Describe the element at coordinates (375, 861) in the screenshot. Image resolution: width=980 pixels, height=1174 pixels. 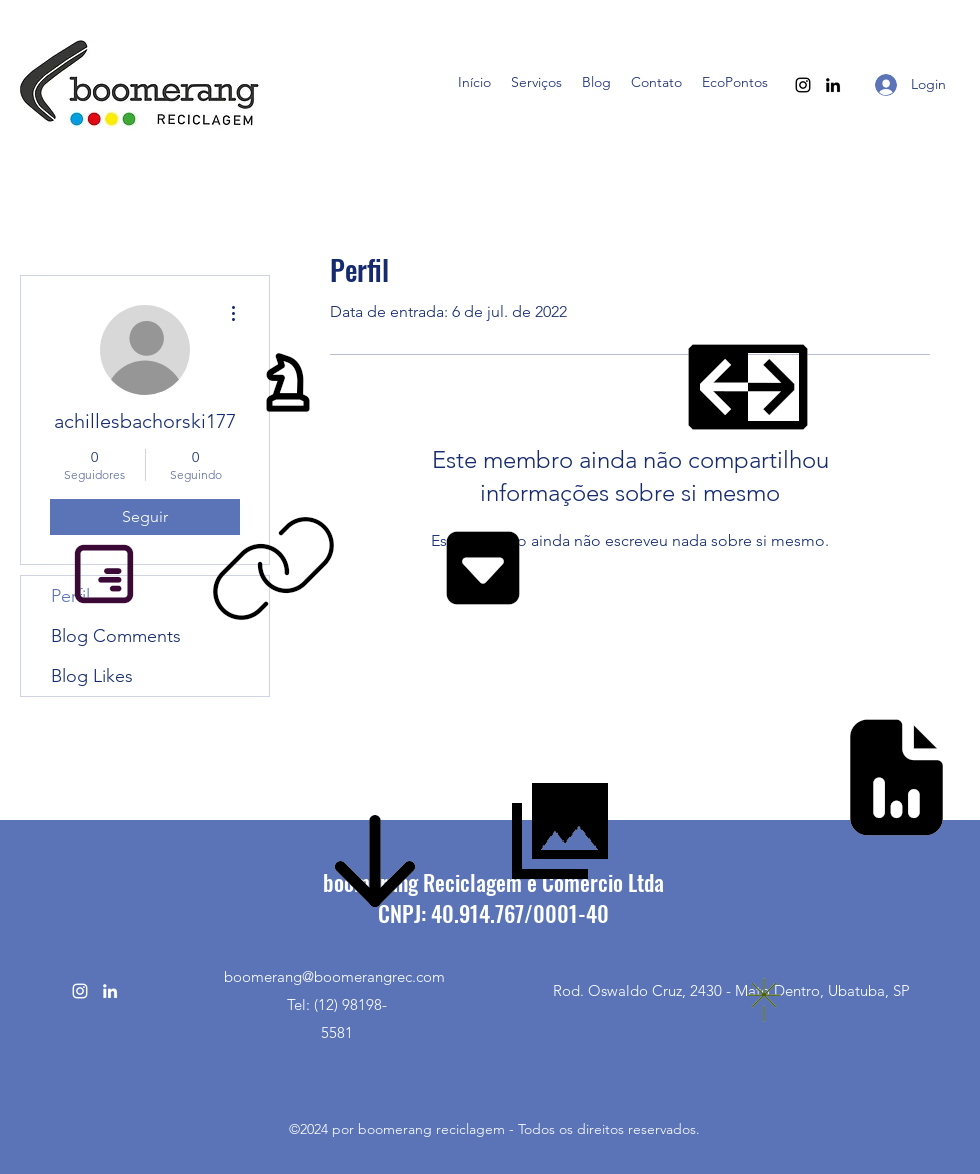
I see `download a file or content` at that location.